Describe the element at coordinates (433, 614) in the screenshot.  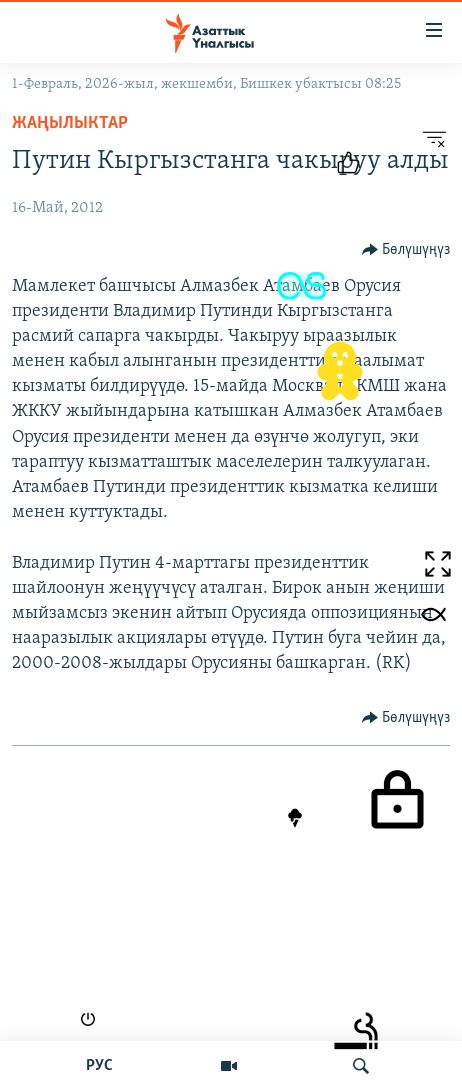
I see `indicates christian or faith-based content` at that location.